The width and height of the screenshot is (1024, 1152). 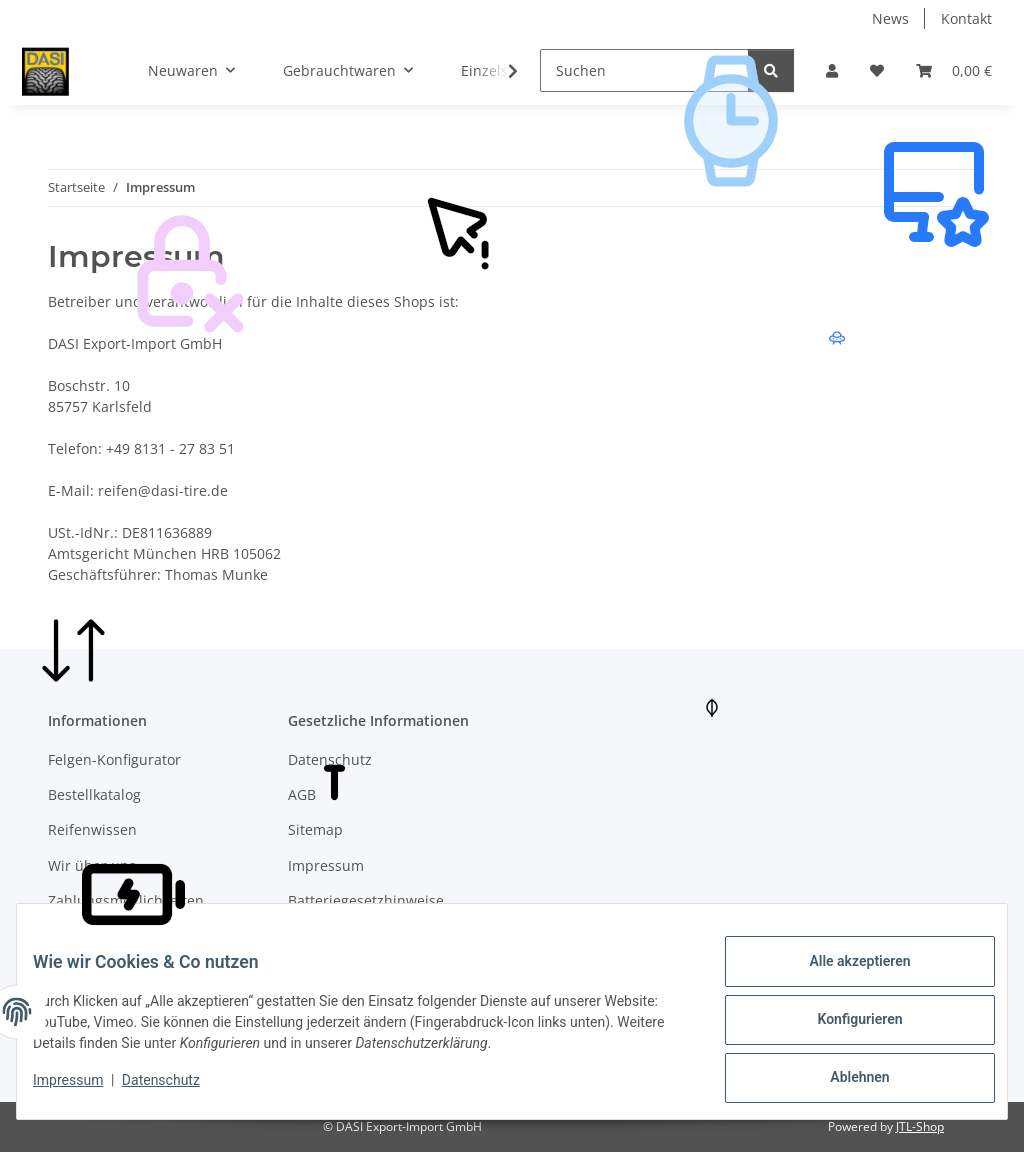 I want to click on remove or delete a security lock, so click(x=182, y=271).